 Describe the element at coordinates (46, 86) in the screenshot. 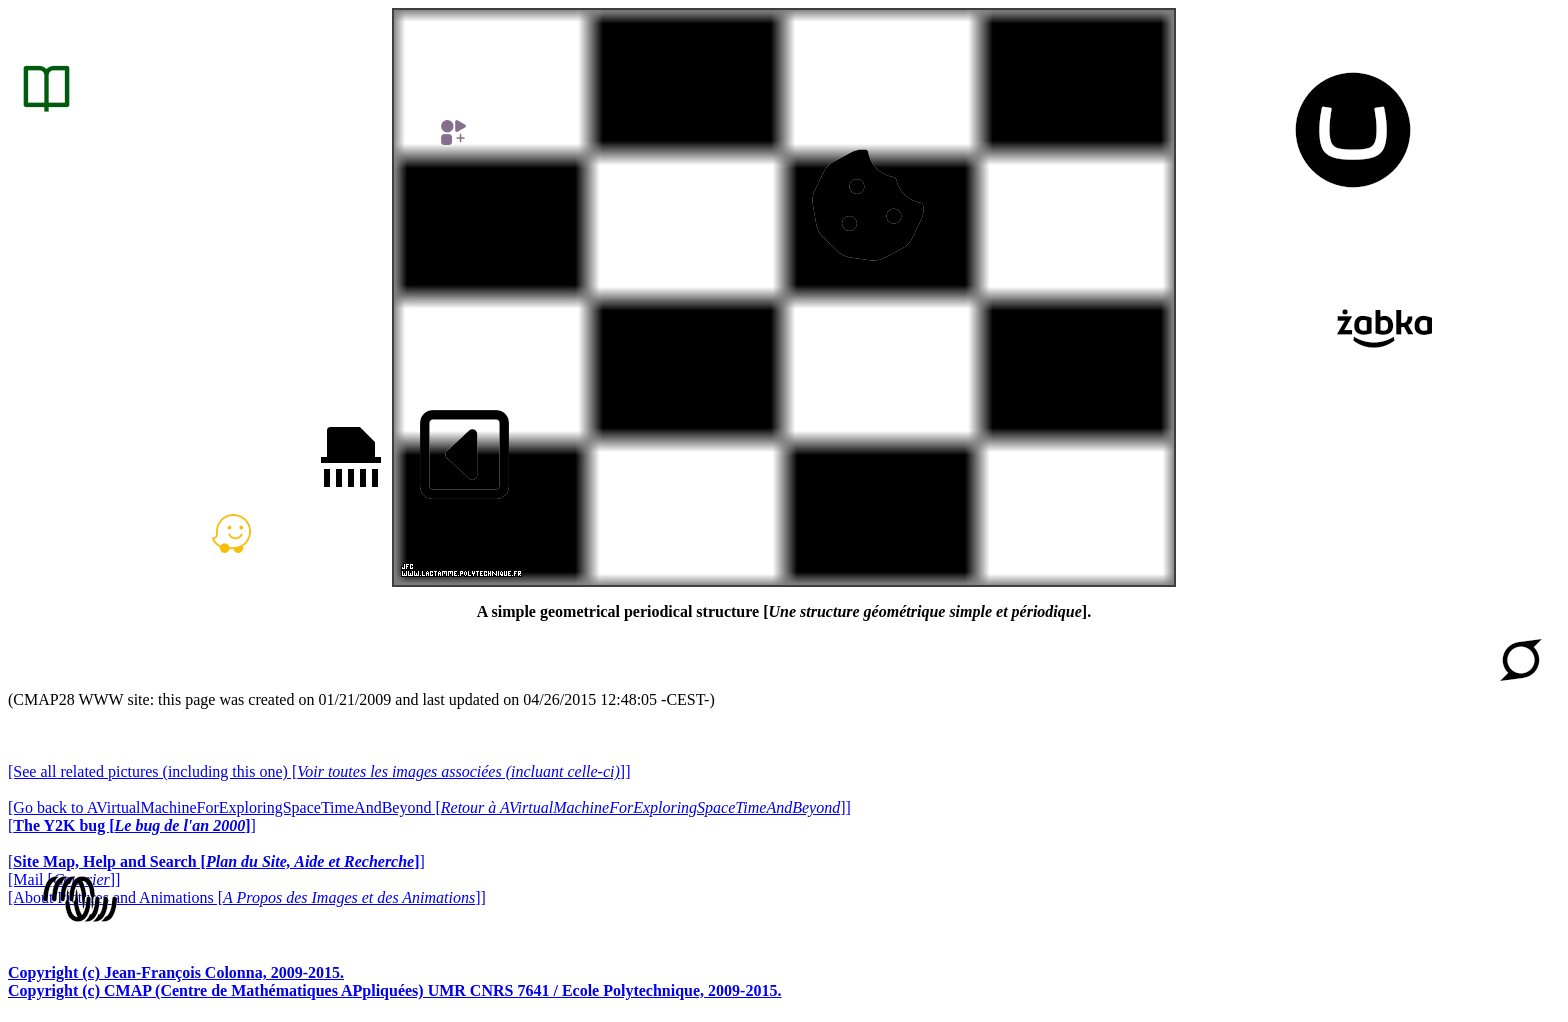

I see `open reading mode or e-reader` at that location.